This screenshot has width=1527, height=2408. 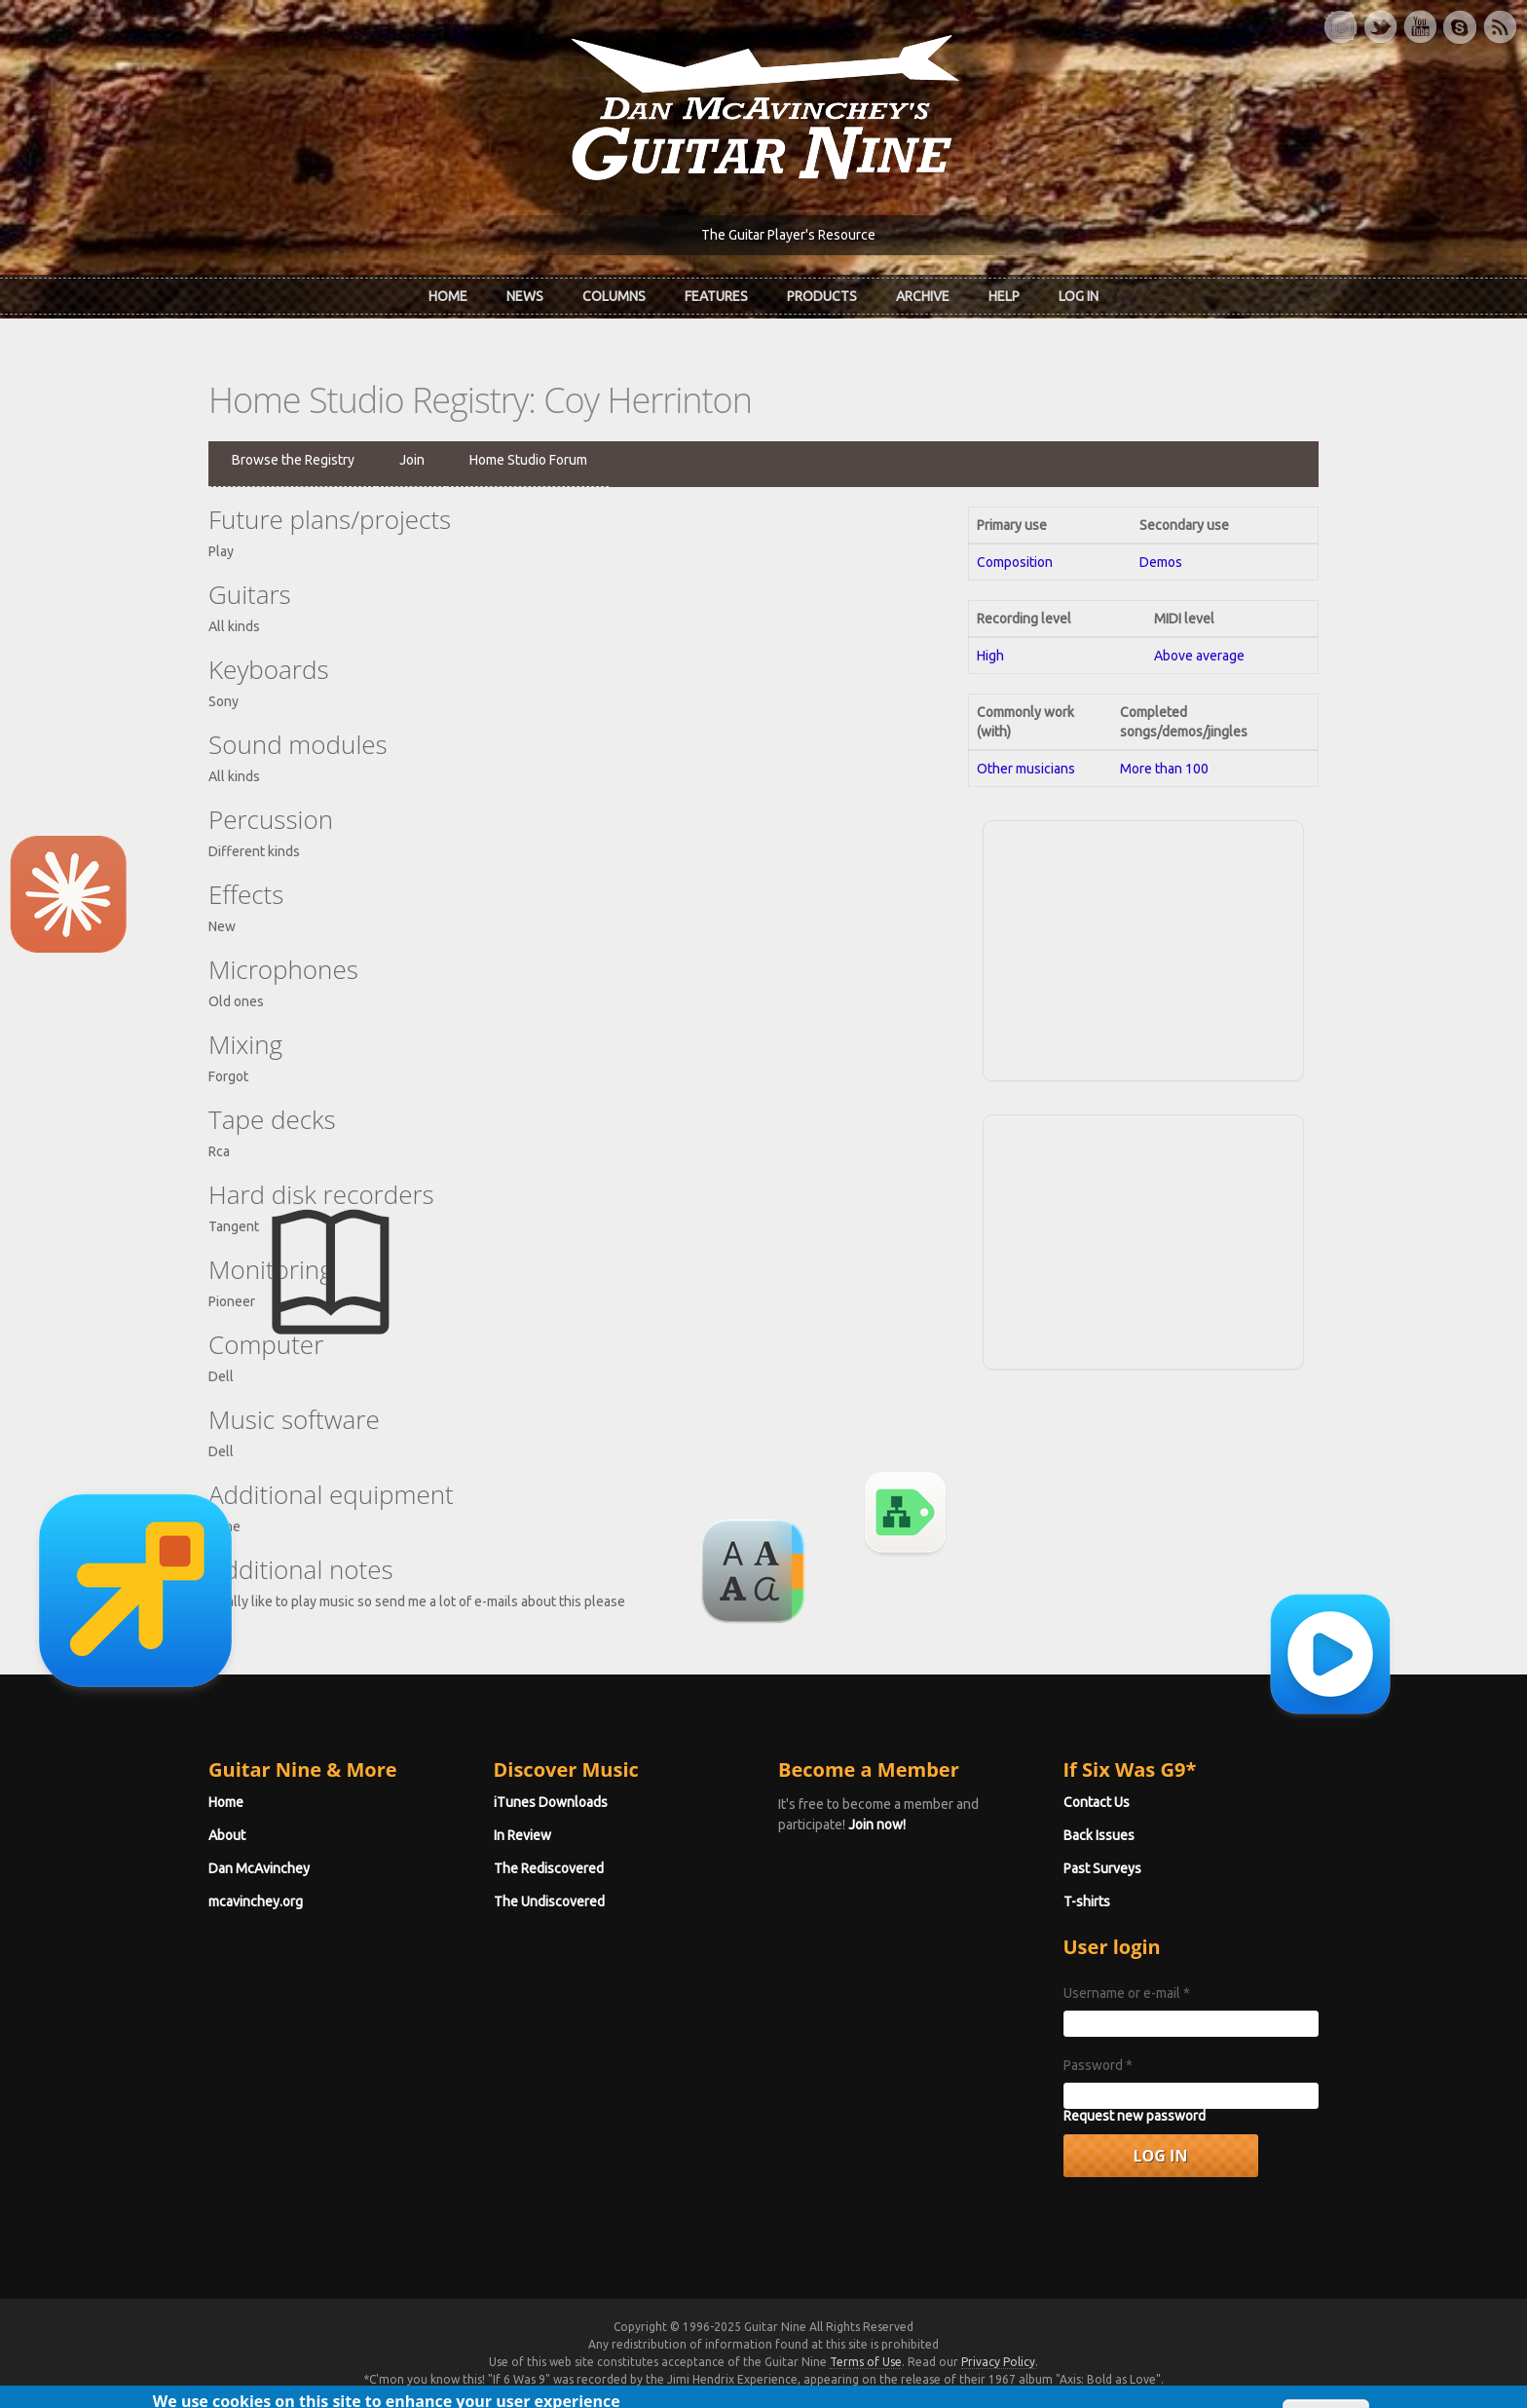 What do you see at coordinates (68, 894) in the screenshot?
I see `open the Claude AI assistant app` at bounding box center [68, 894].